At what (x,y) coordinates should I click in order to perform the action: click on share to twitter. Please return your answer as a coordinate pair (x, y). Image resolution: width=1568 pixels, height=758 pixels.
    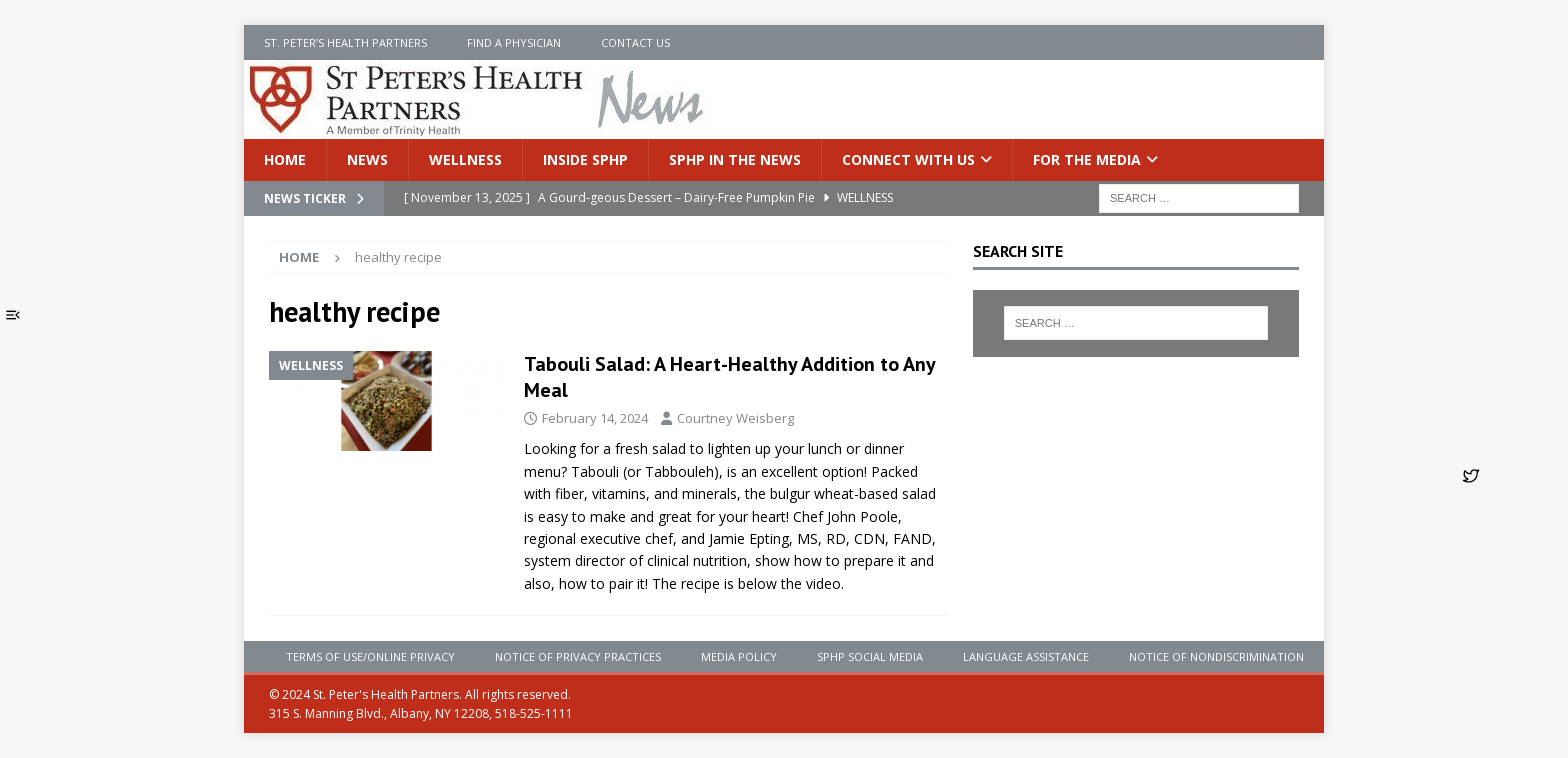
    Looking at the image, I should click on (1471, 476).